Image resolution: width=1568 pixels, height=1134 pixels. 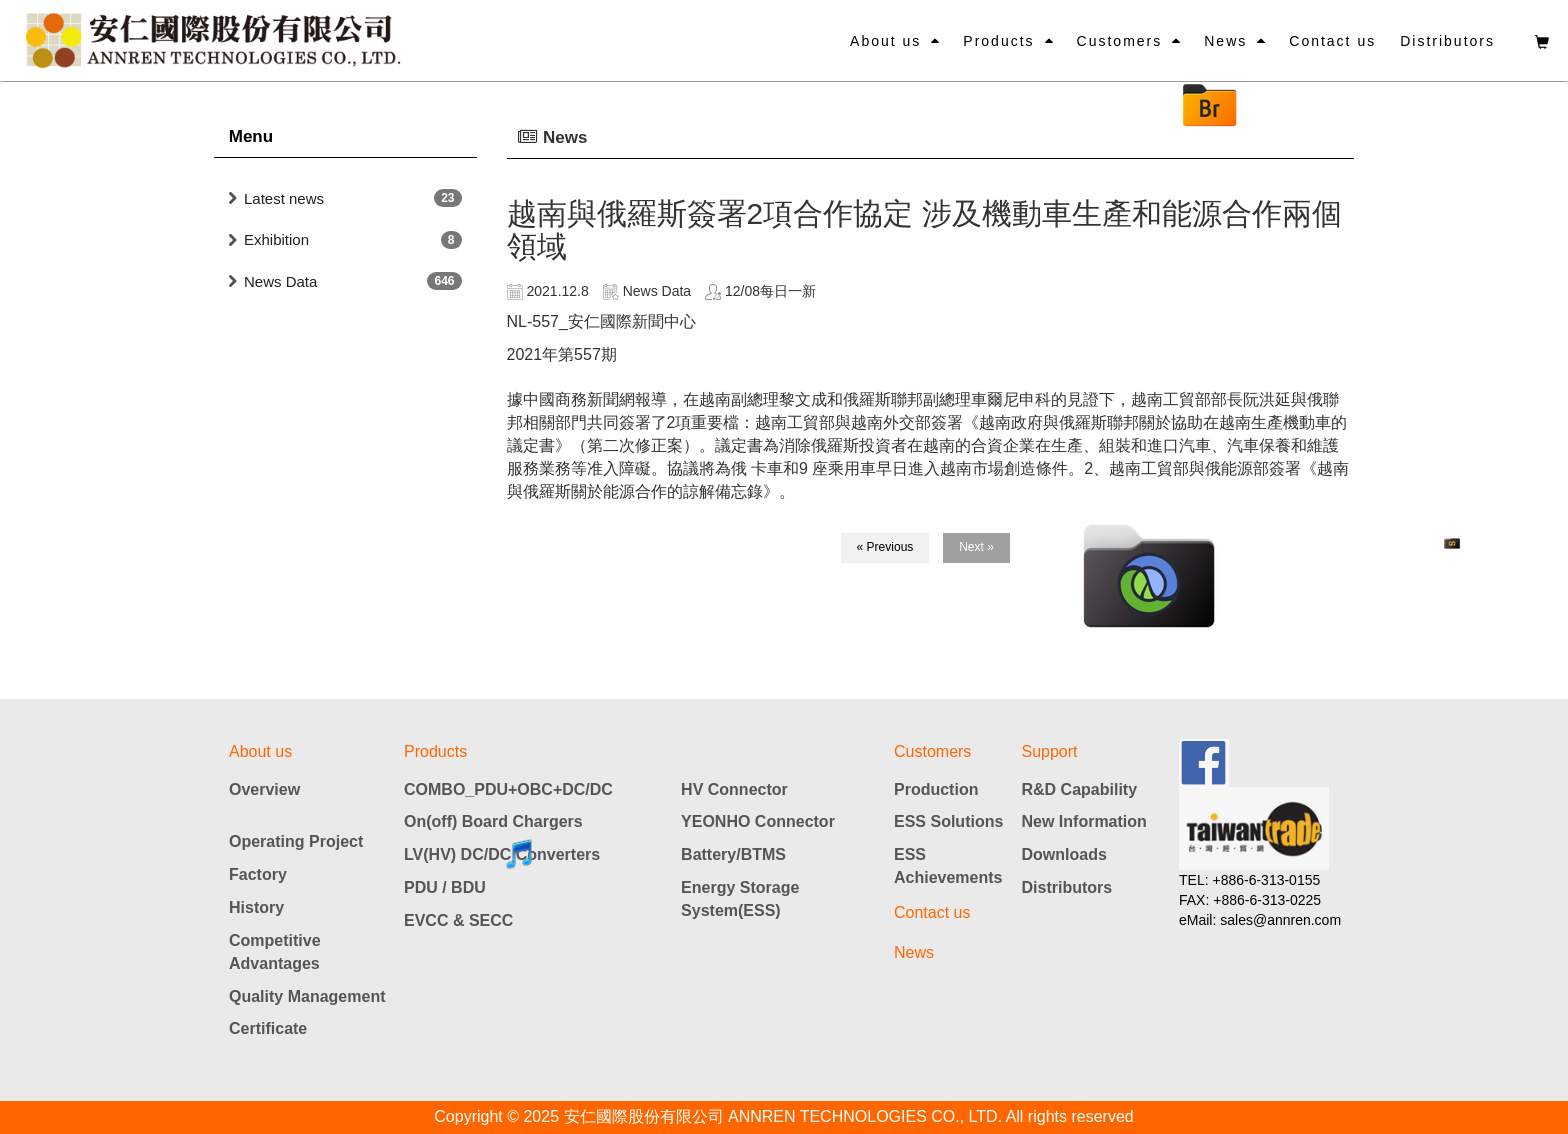 What do you see at coordinates (1209, 106) in the screenshot?
I see `open Adobe Bridge project folder` at bounding box center [1209, 106].